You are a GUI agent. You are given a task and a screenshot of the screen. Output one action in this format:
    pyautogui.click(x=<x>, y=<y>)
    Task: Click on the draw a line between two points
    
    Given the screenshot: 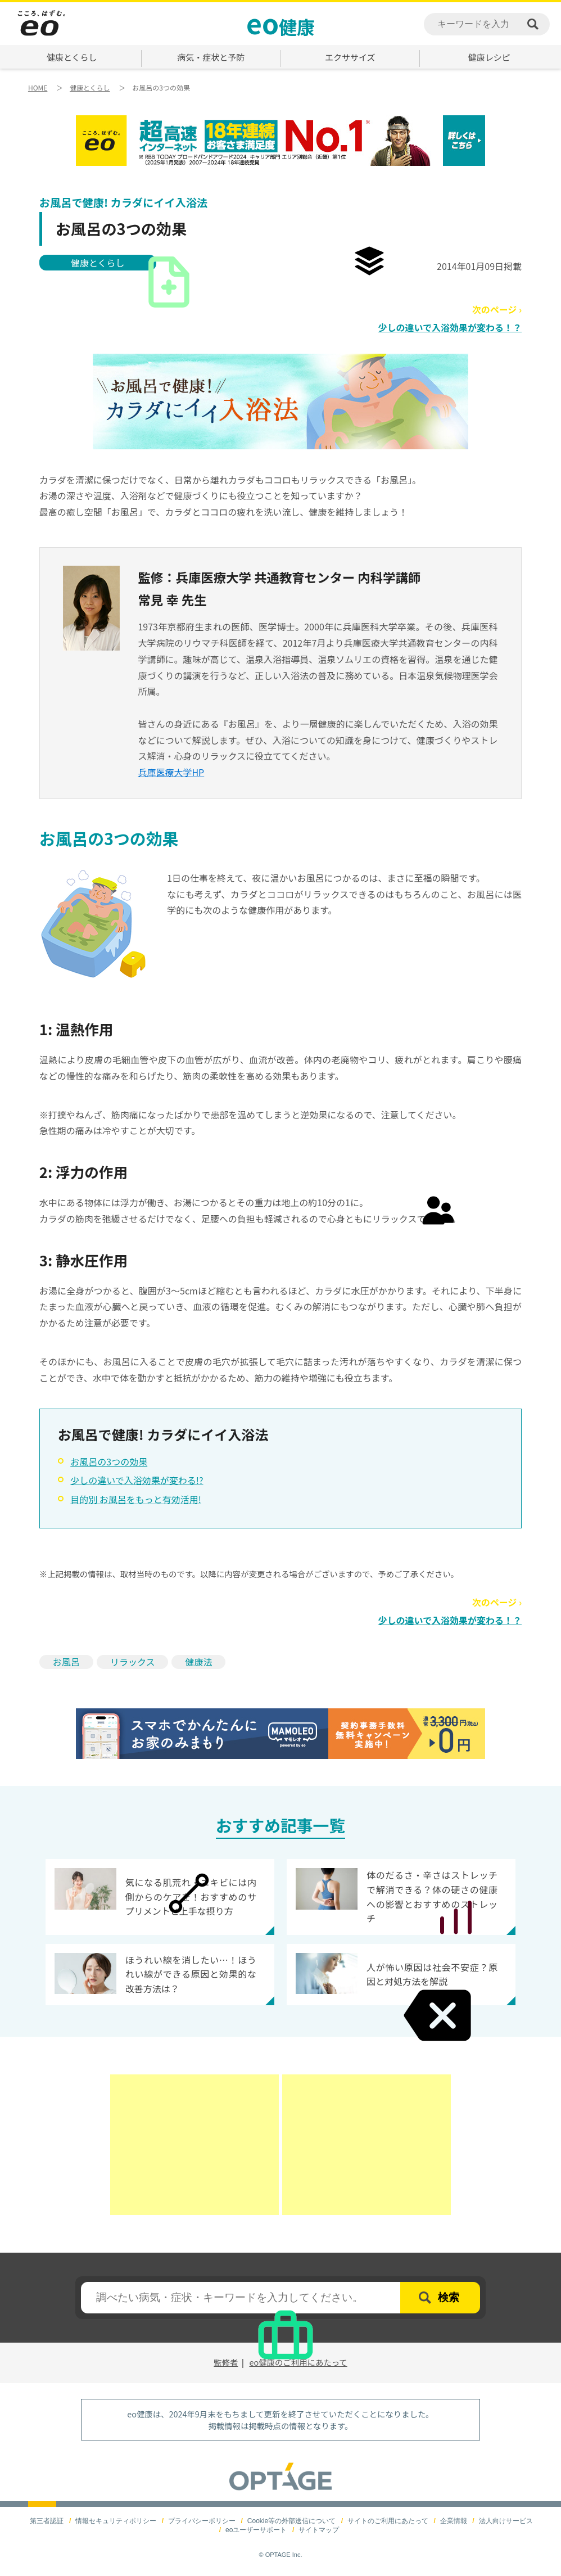 What is the action you would take?
    pyautogui.click(x=189, y=1893)
    